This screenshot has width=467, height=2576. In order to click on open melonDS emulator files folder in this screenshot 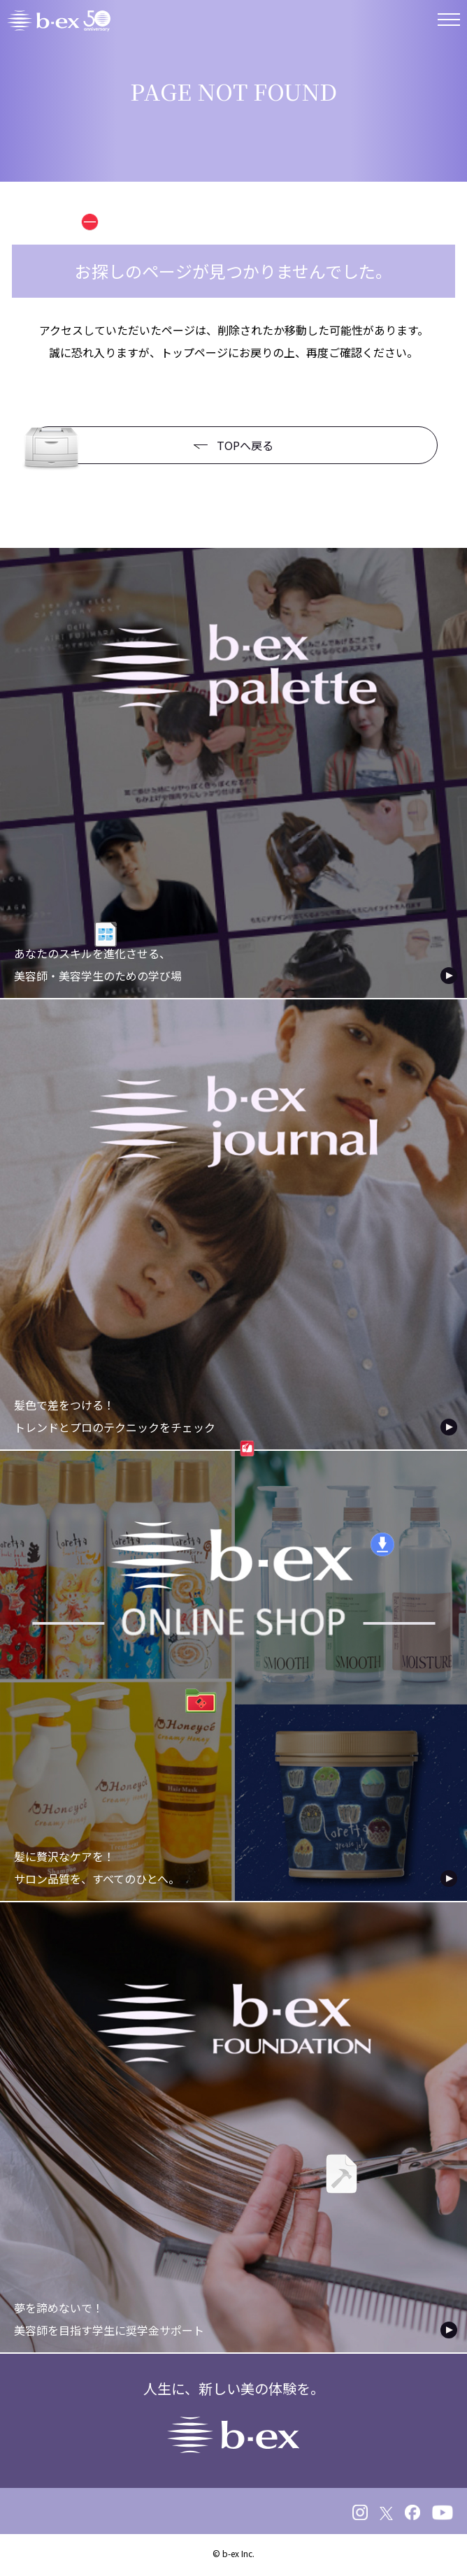, I will do `click(201, 1702)`.